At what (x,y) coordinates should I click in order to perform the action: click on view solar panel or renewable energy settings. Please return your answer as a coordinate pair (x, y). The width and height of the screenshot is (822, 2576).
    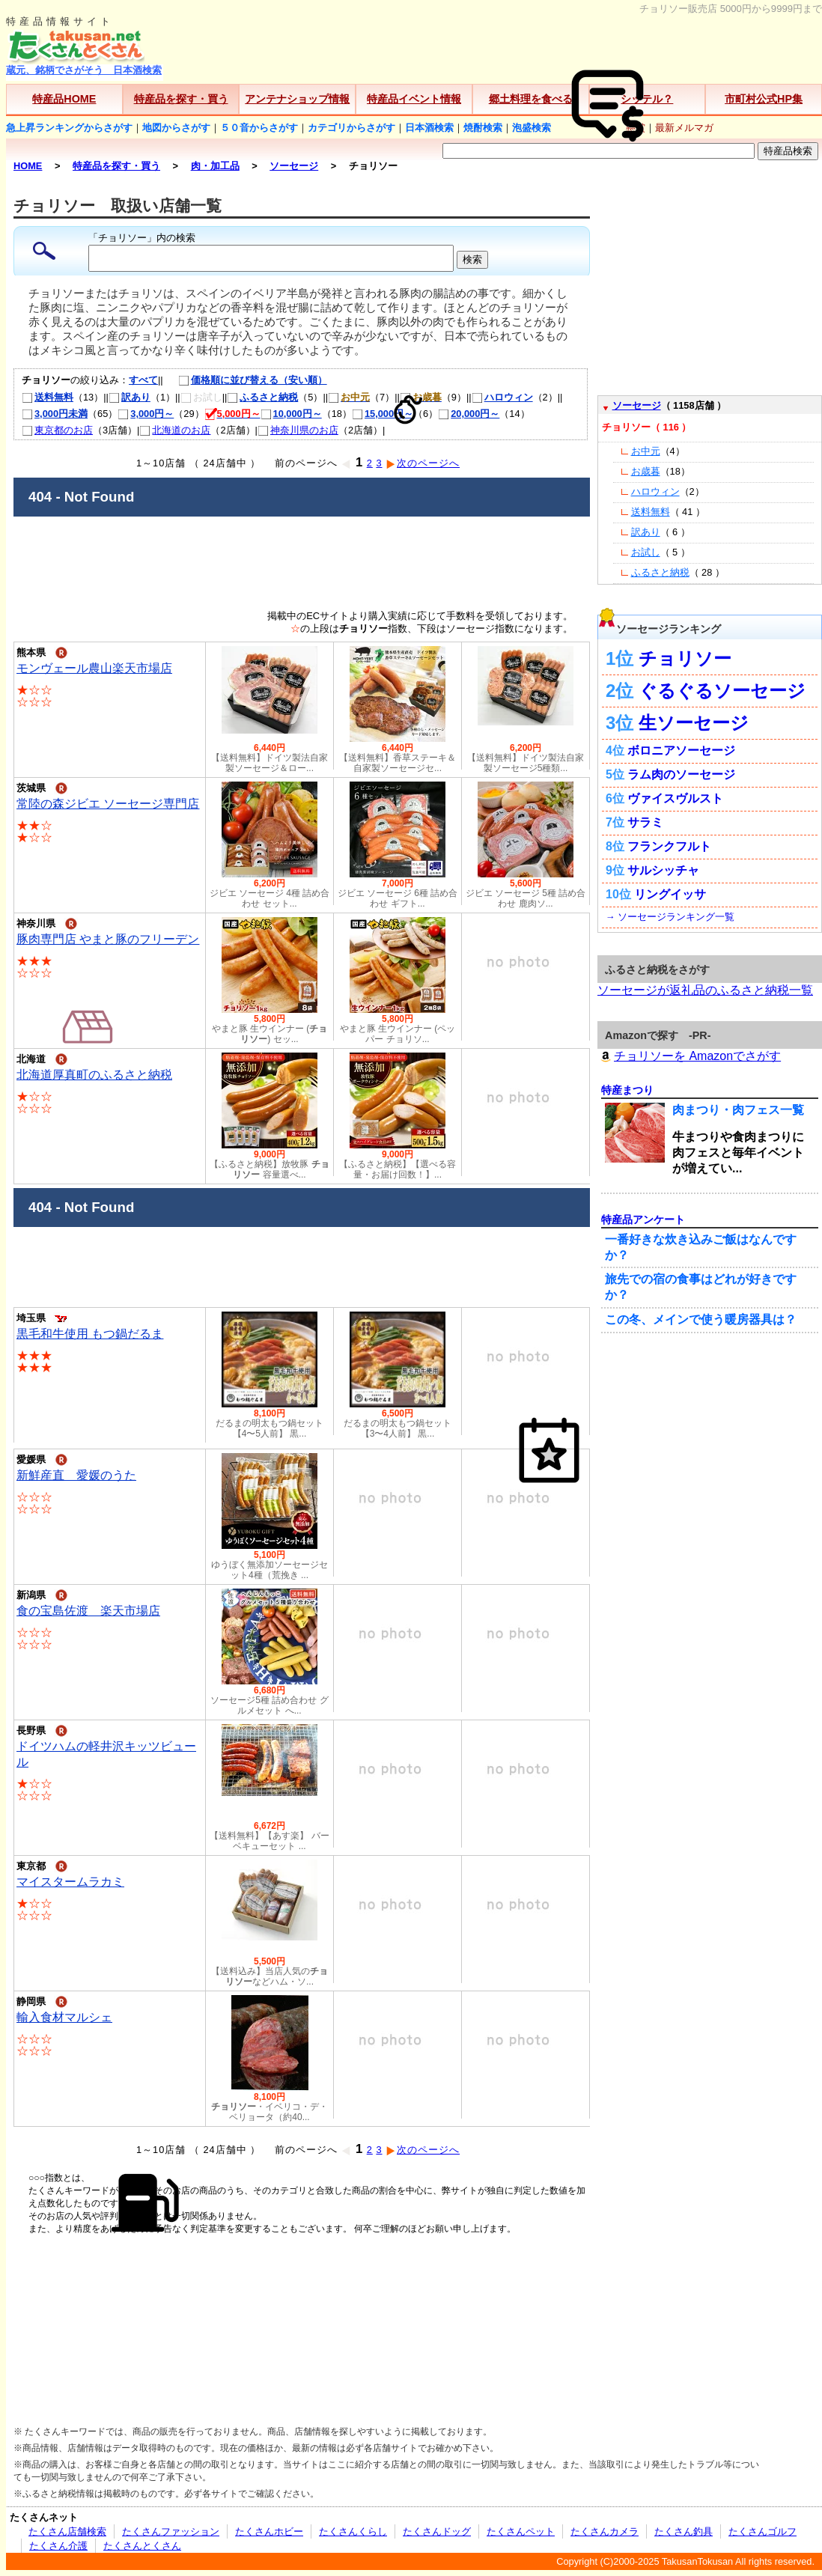
    Looking at the image, I should click on (88, 1029).